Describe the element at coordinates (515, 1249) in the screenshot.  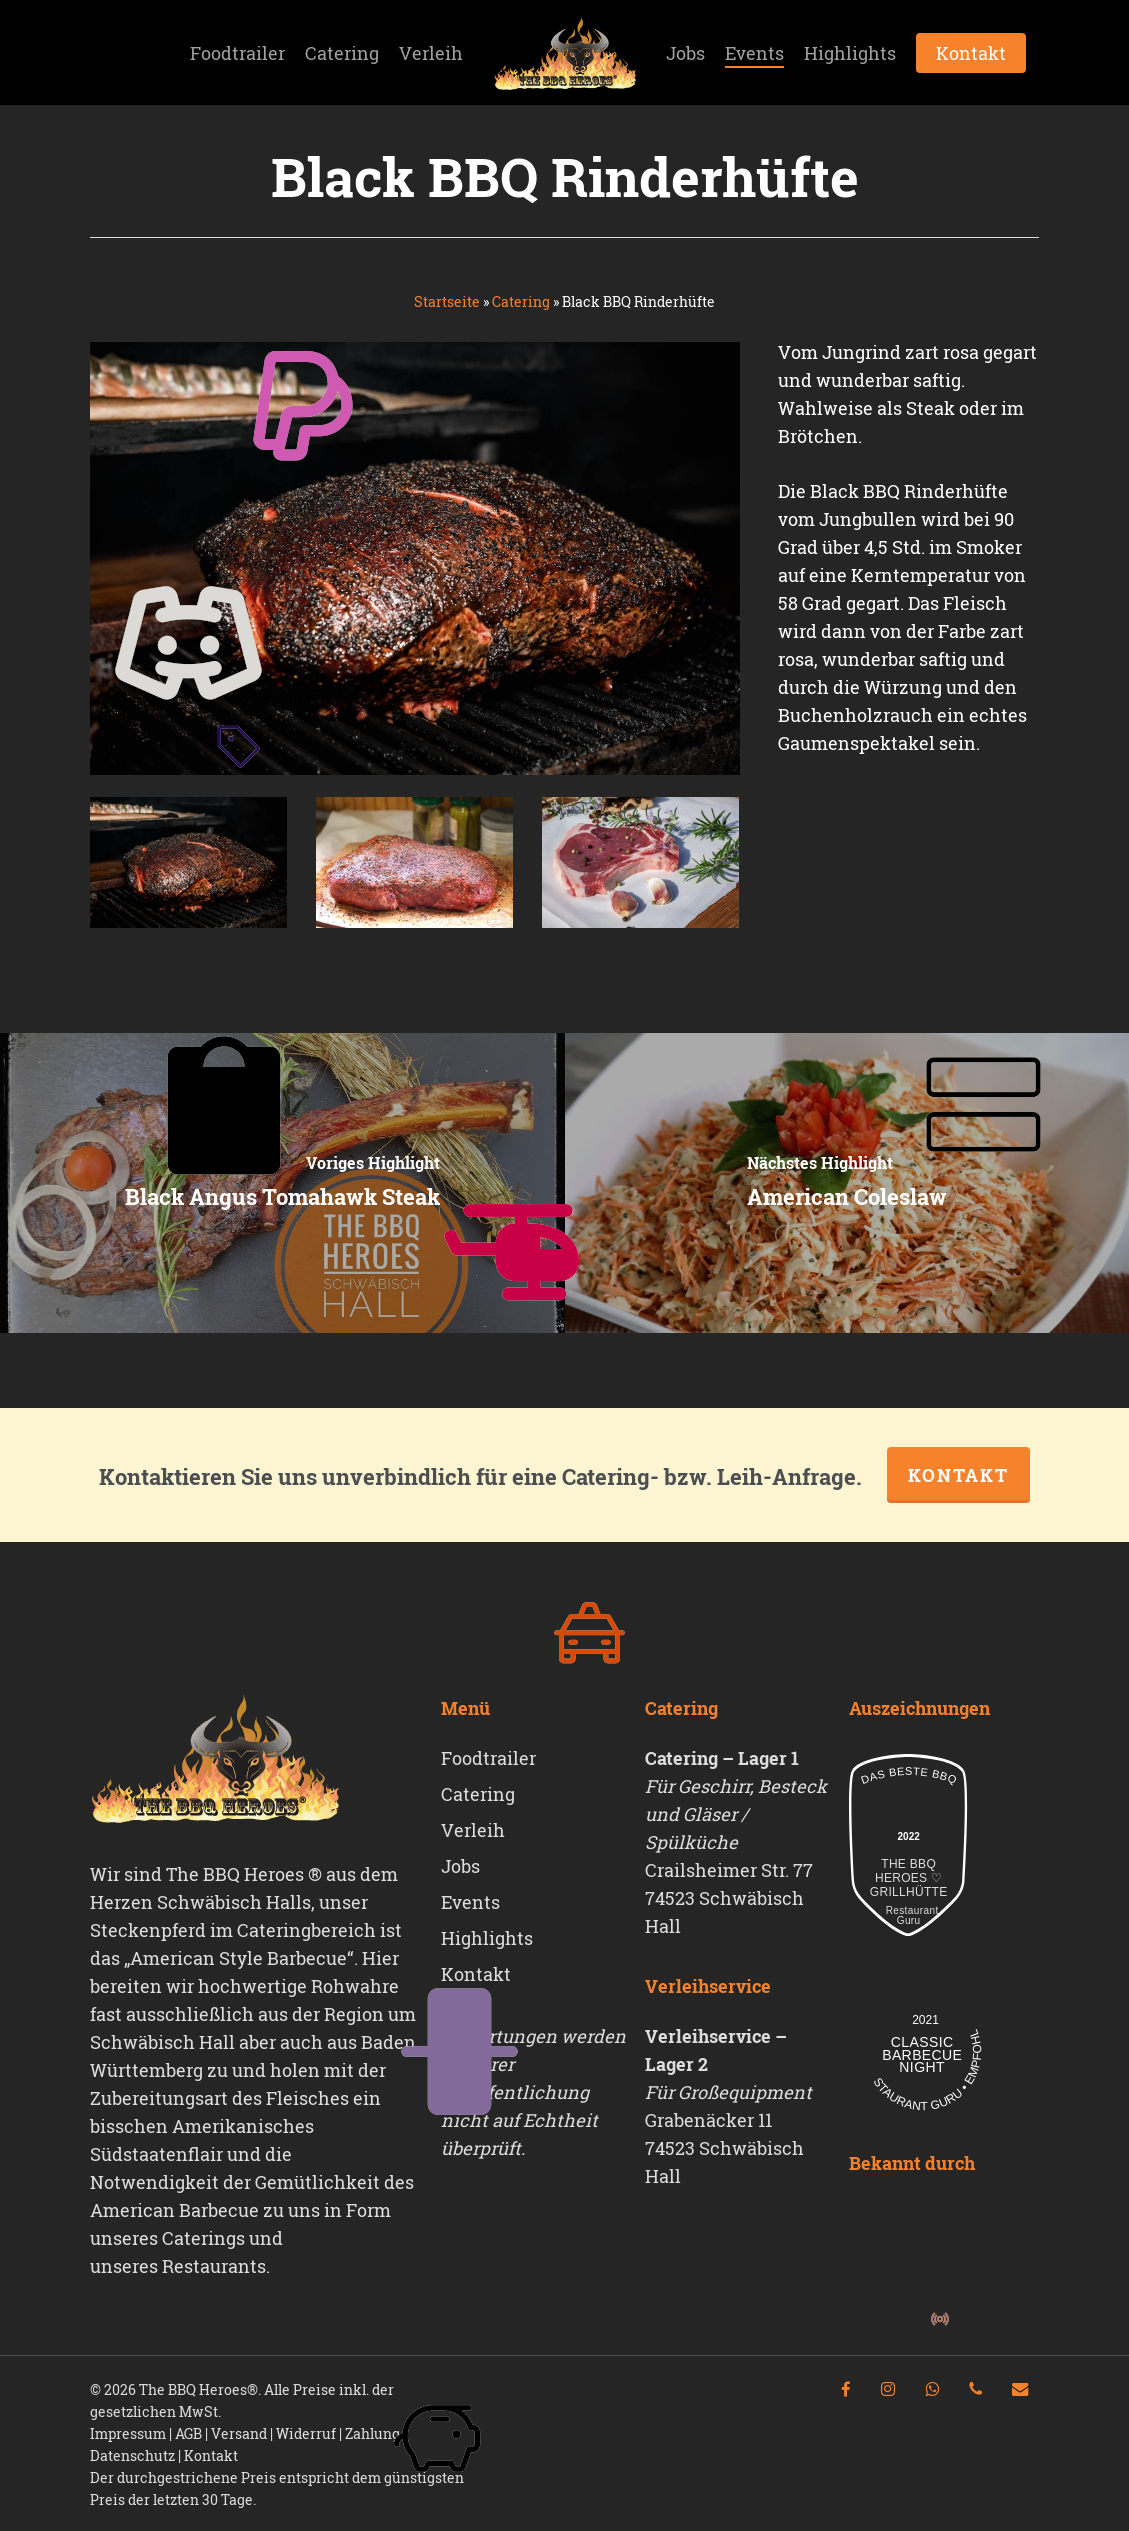
I see `access helicopter or air transport options` at that location.